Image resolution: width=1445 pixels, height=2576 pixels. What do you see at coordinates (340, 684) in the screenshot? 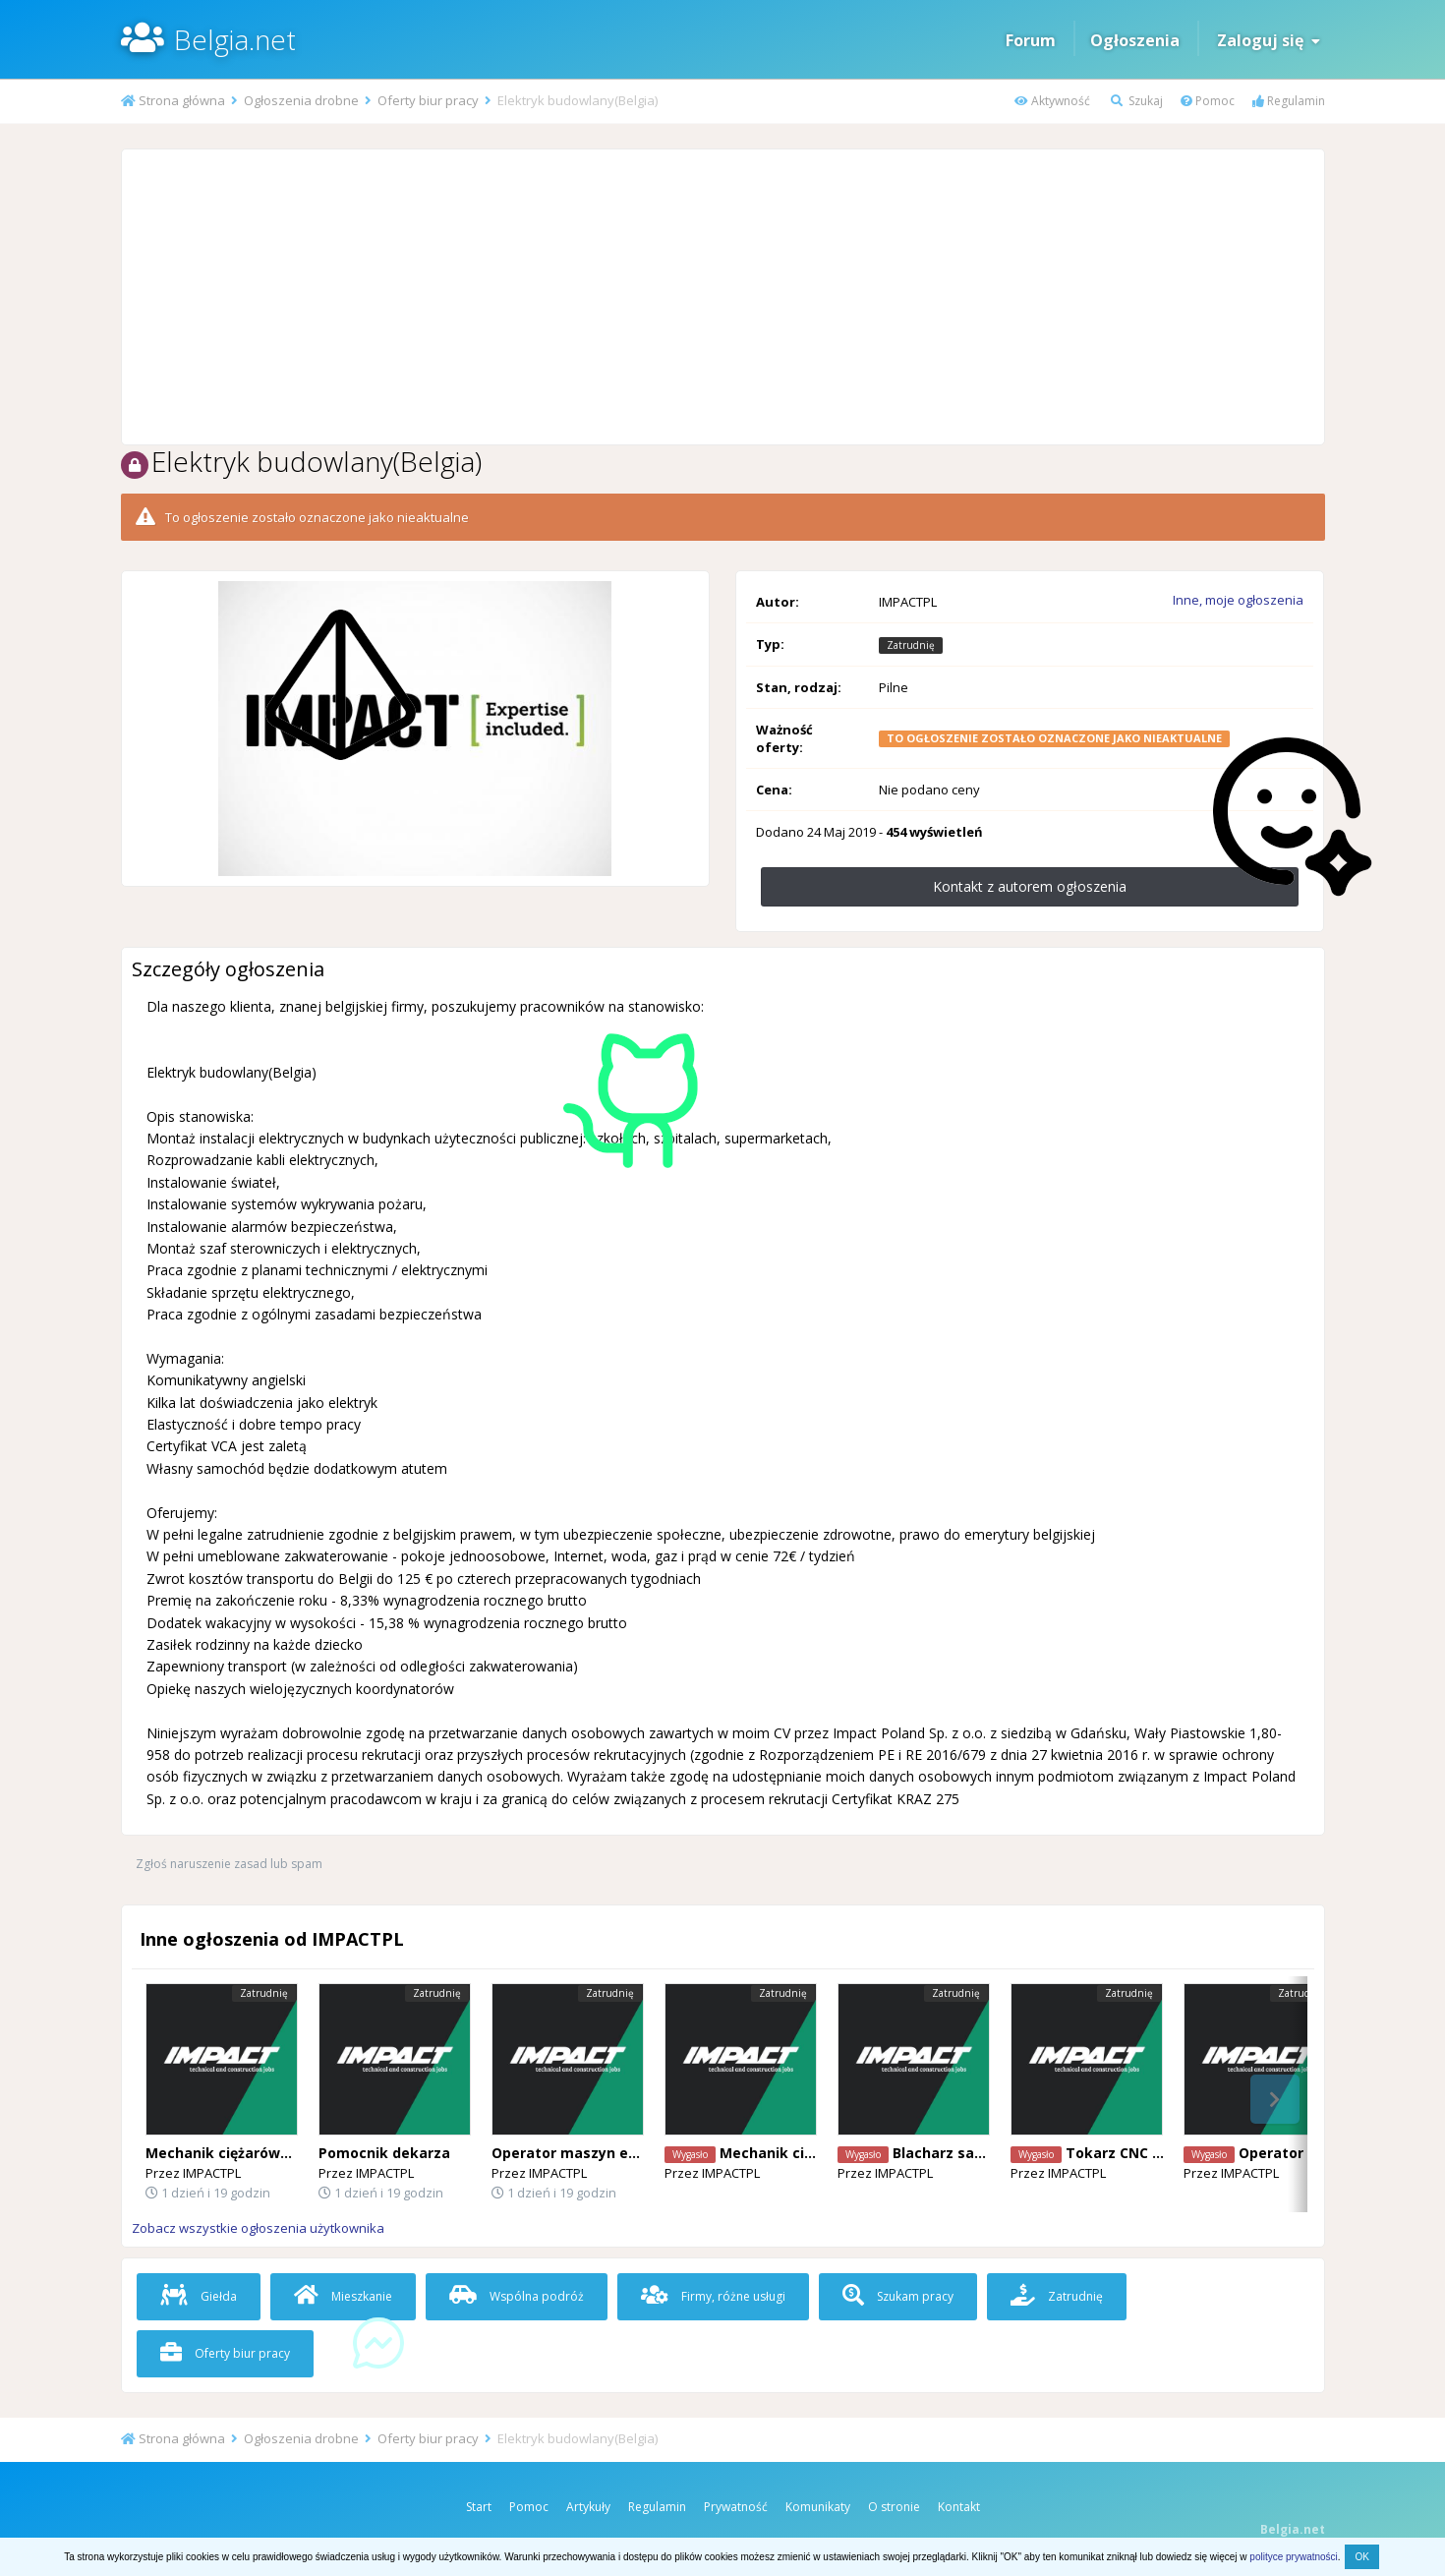
I see `access 3D modeling or rendering tools` at bounding box center [340, 684].